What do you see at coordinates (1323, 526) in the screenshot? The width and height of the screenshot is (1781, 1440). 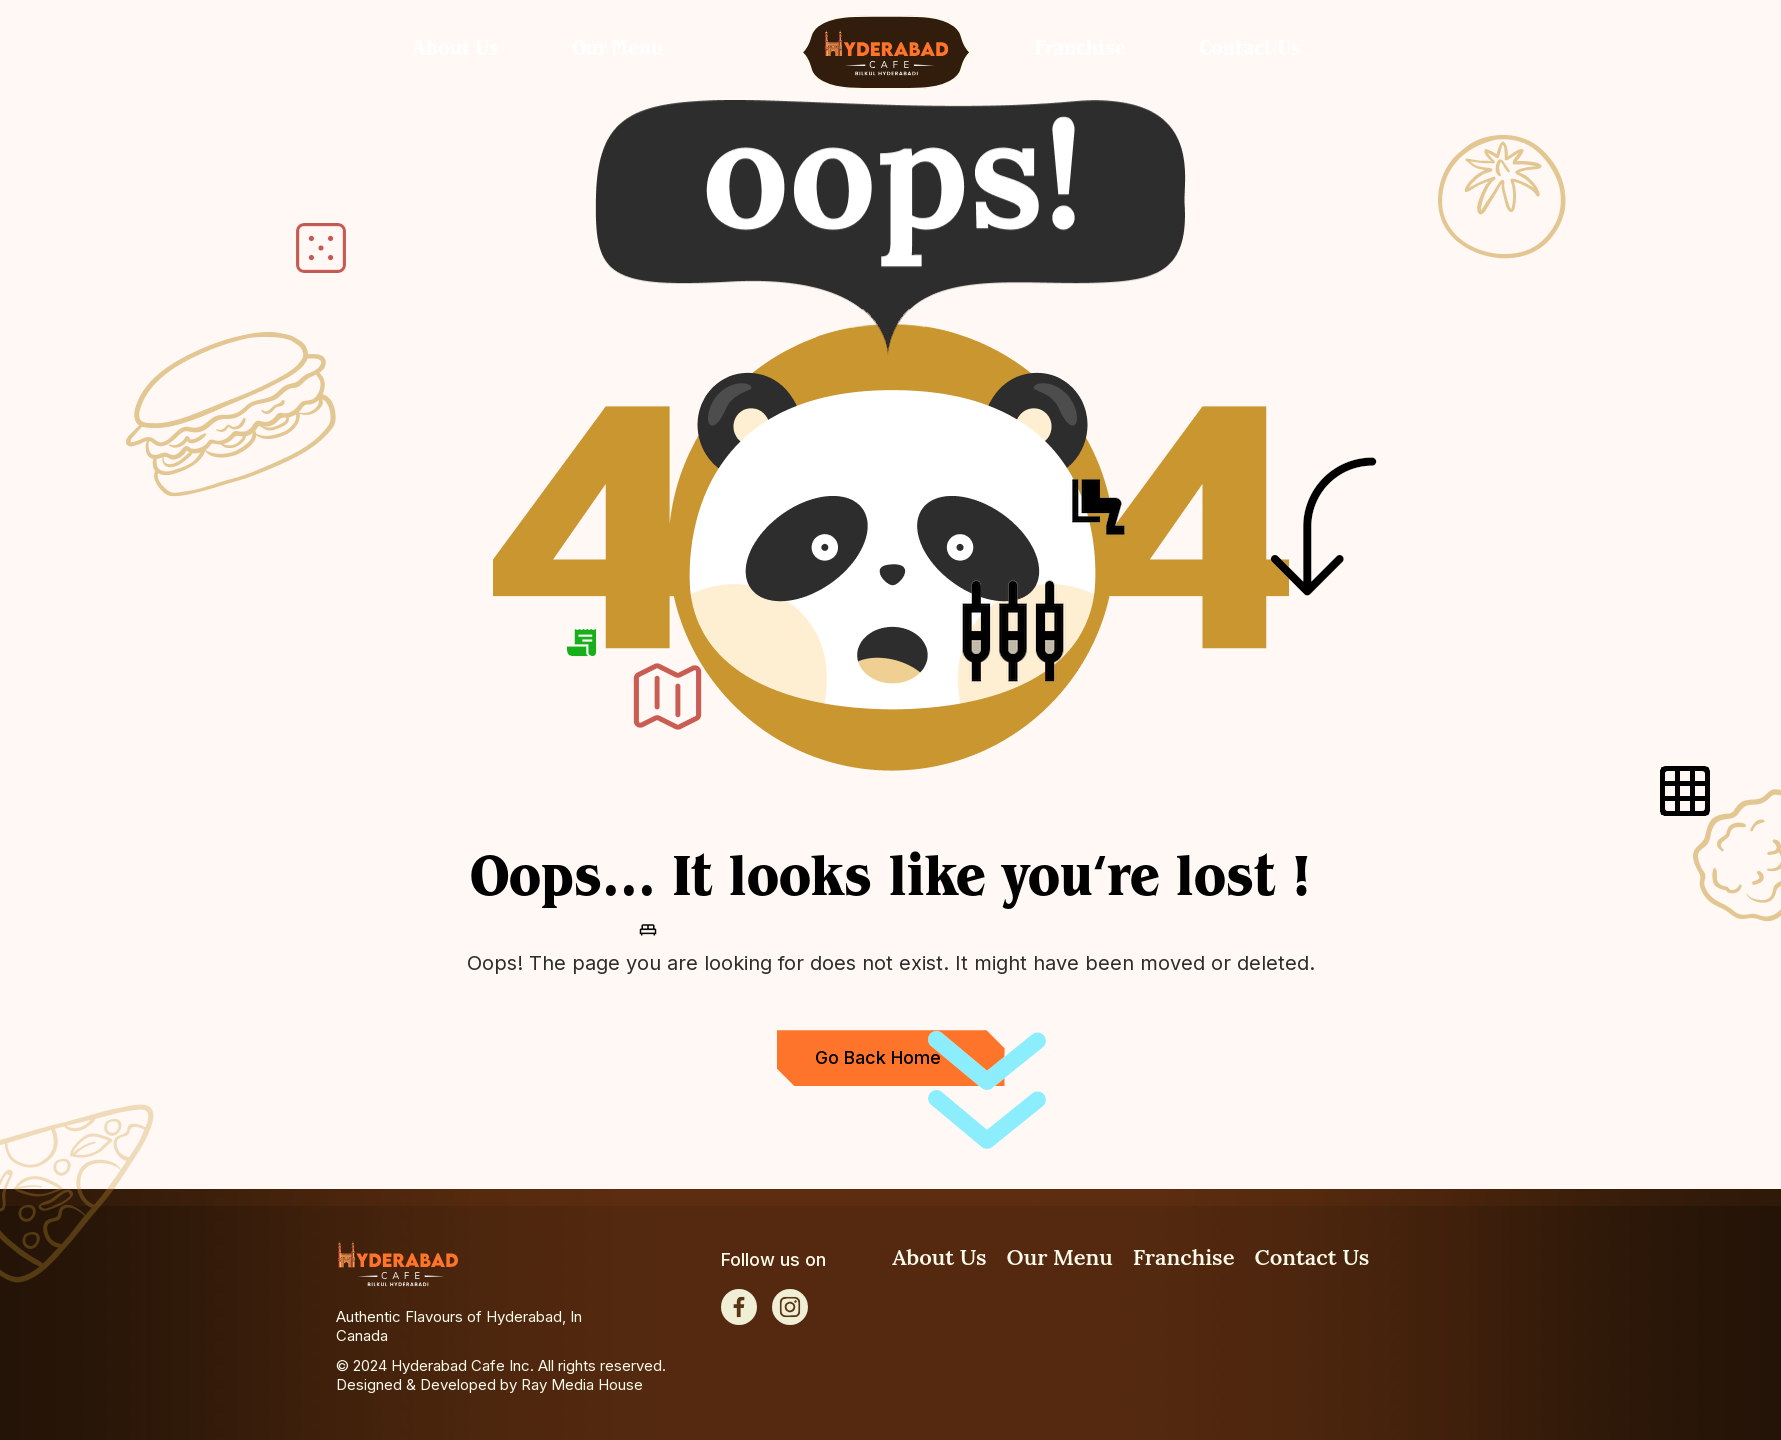 I see `go back and down in navigation` at bounding box center [1323, 526].